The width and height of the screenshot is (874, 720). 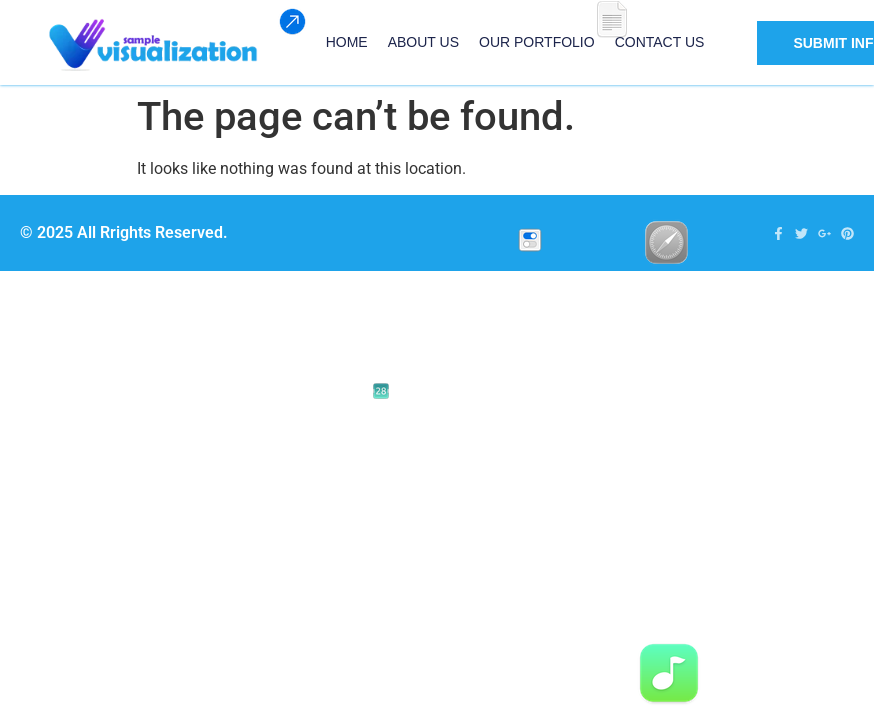 I want to click on open Safari web browser, so click(x=666, y=242).